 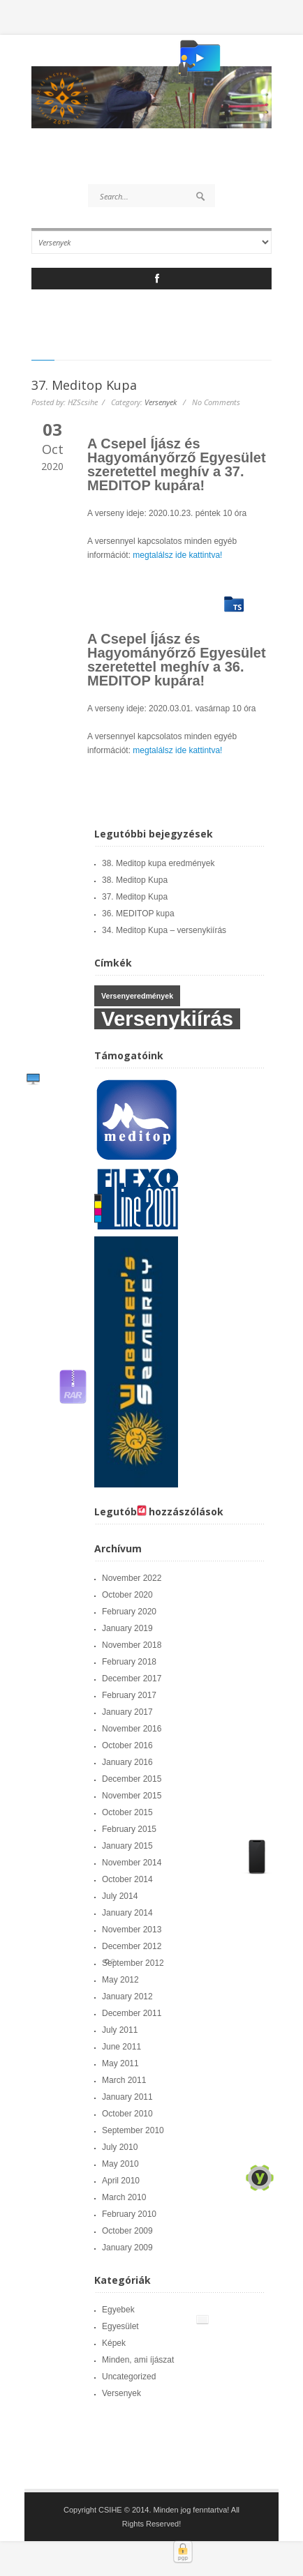 I want to click on connect your flickr account, so click(x=110, y=1961).